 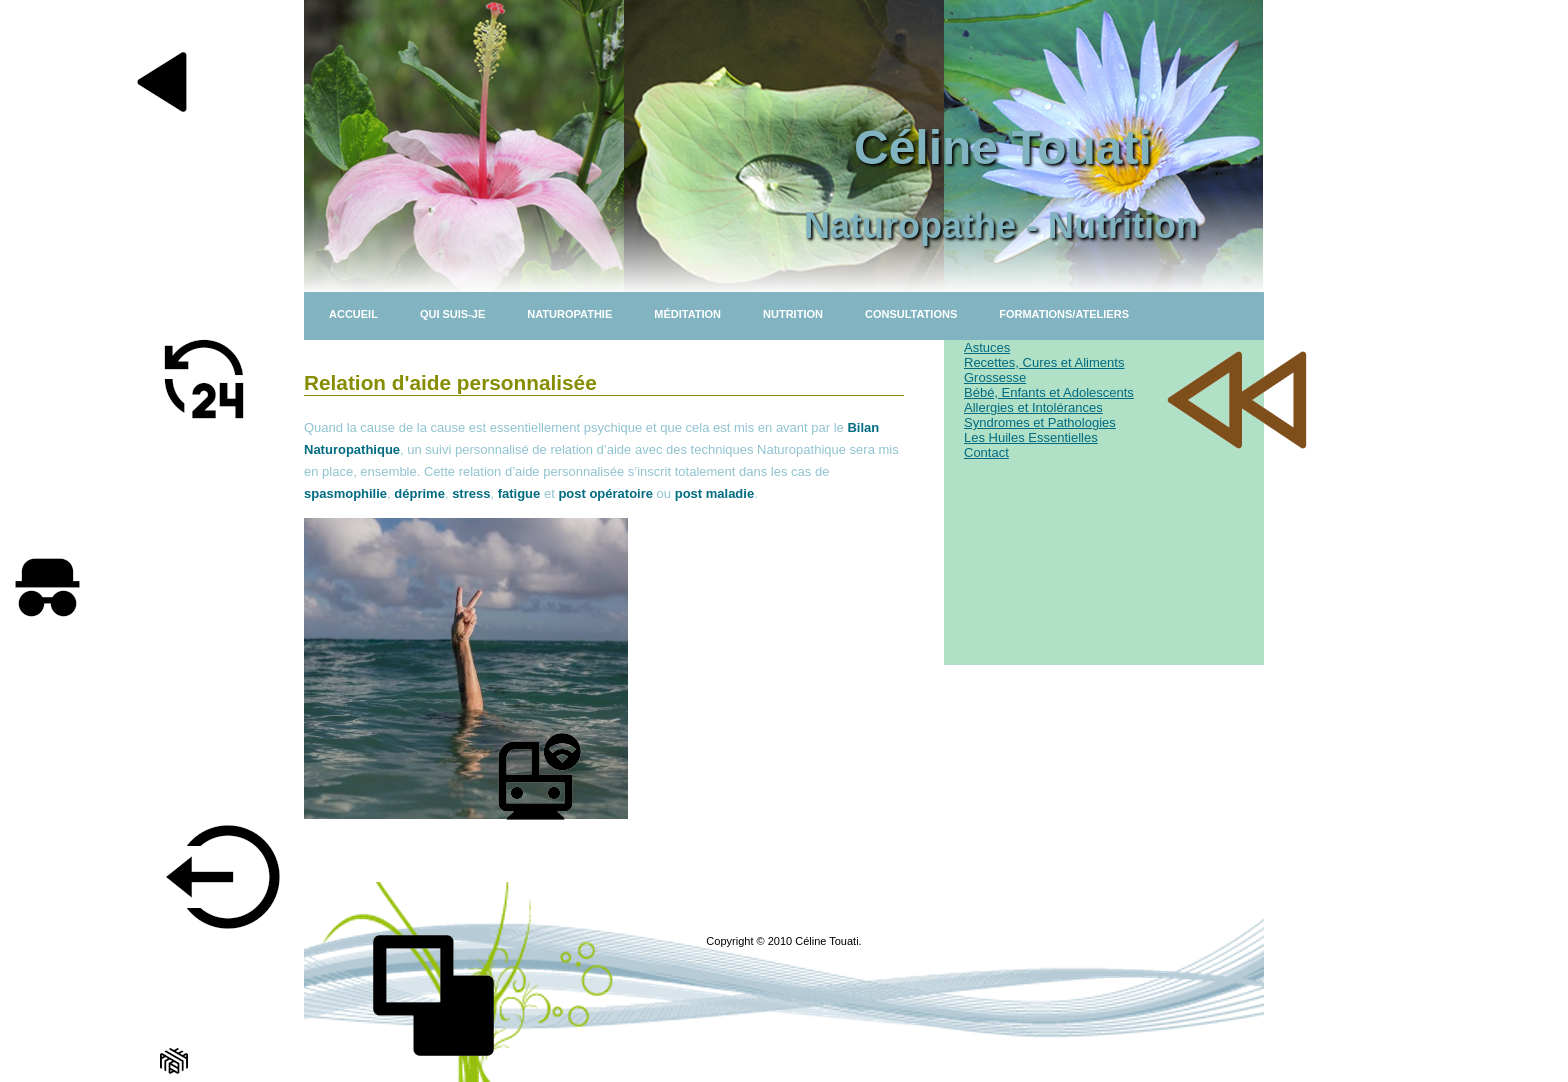 What do you see at coordinates (174, 1061) in the screenshot?
I see `linkerd service mesh platform logo` at bounding box center [174, 1061].